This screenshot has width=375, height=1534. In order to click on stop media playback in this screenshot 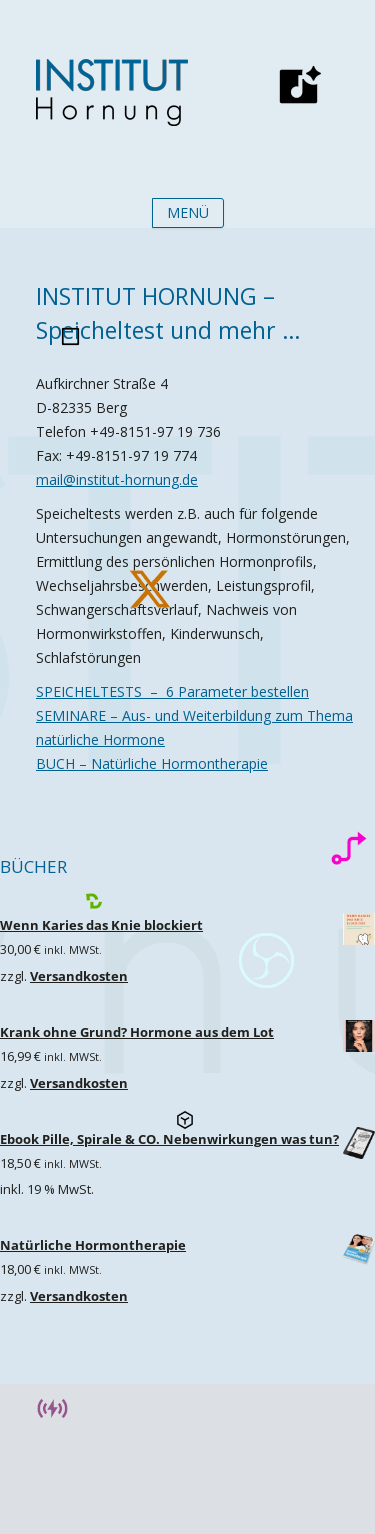, I will do `click(70, 336)`.